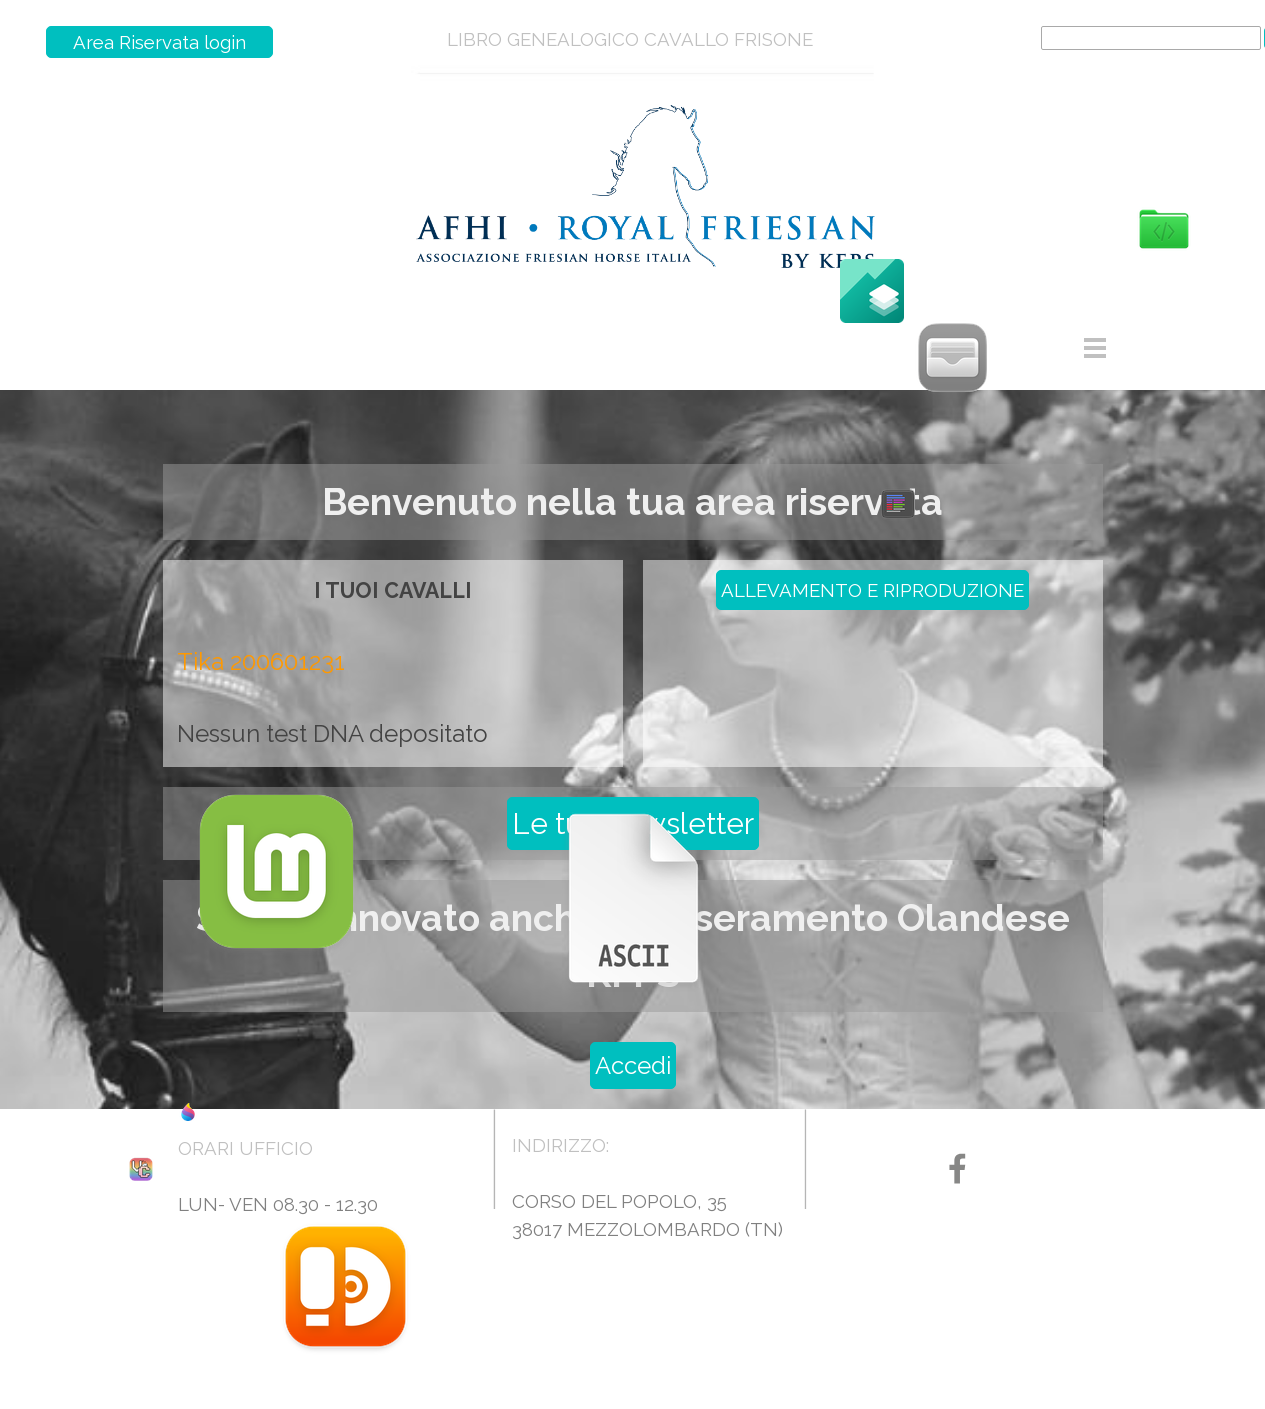  What do you see at coordinates (141, 1169) in the screenshot?
I see `open vesktop, a discord client mod` at bounding box center [141, 1169].